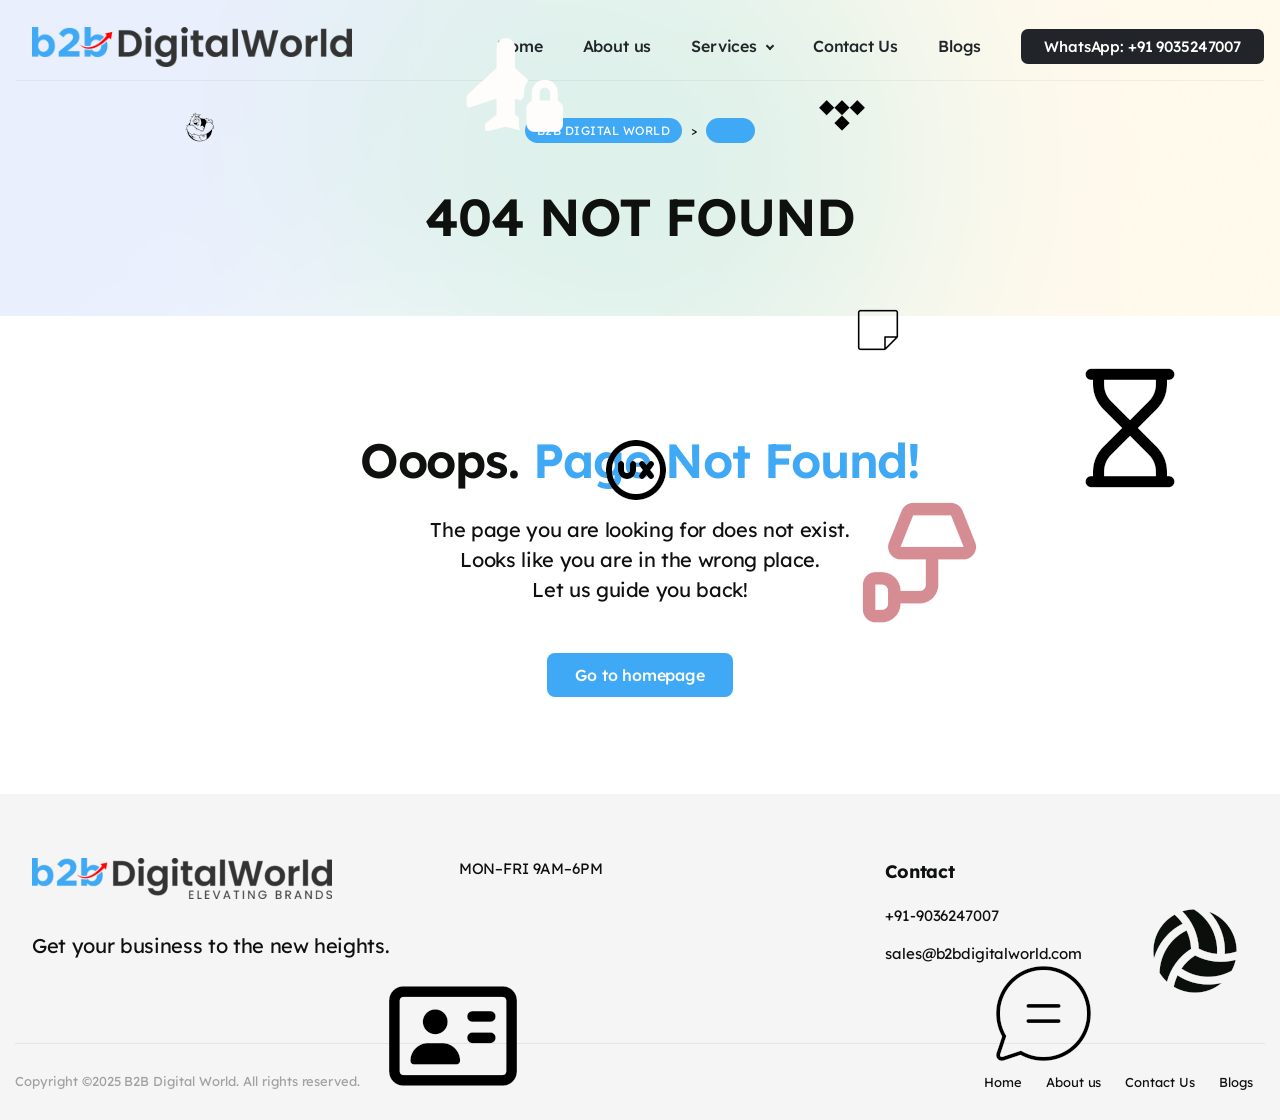 The width and height of the screenshot is (1280, 1120). I want to click on select a wall-mounted light fixture, so click(919, 559).